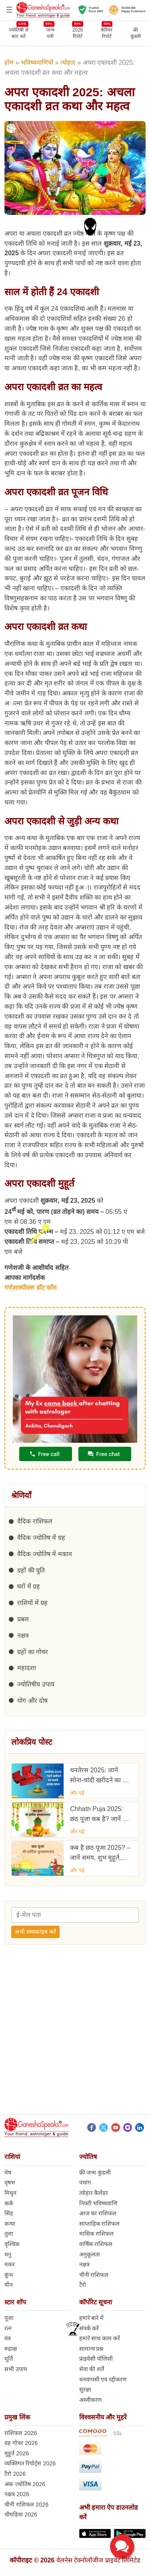 This screenshot has width=150, height=2576. What do you see at coordinates (40, 1233) in the screenshot?
I see `select holy water sprinkler item` at bounding box center [40, 1233].